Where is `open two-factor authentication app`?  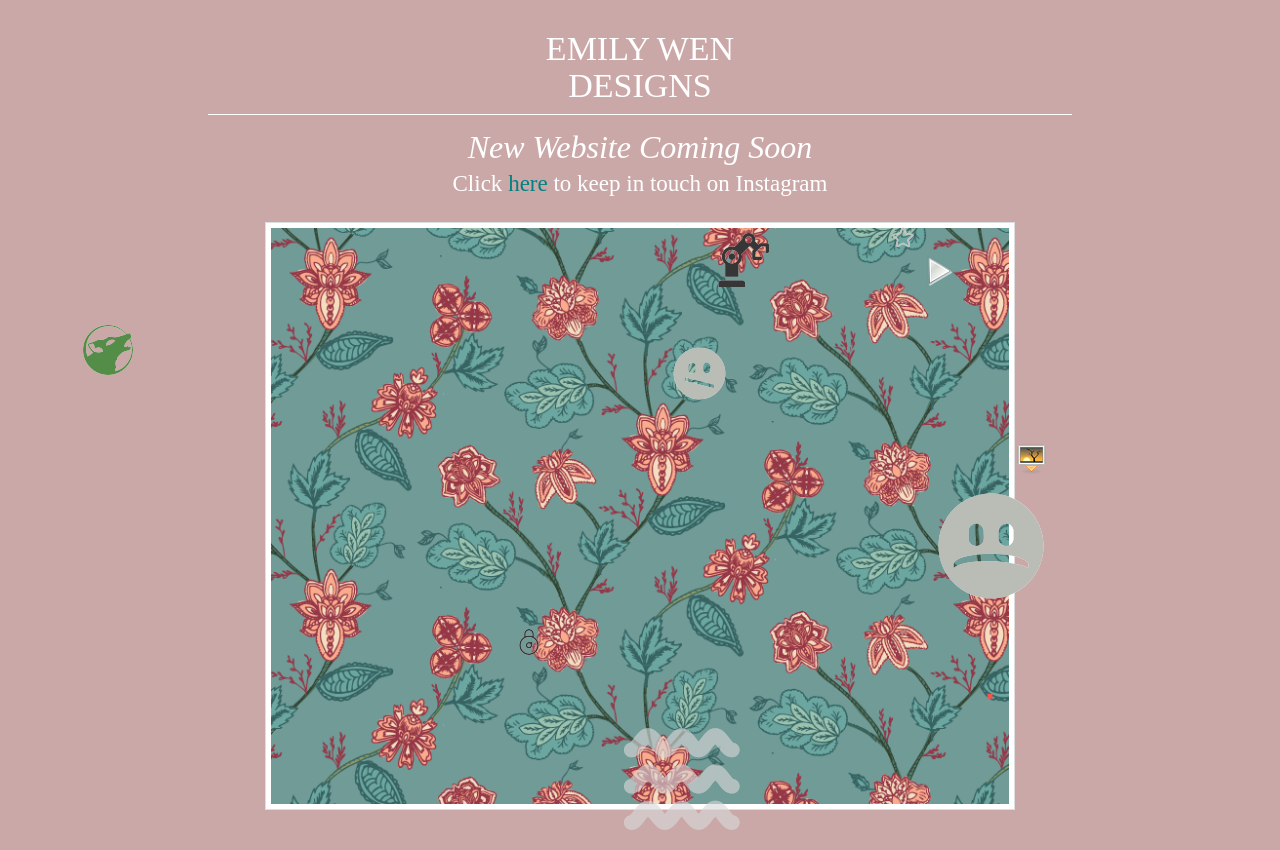 open two-factor authentication app is located at coordinates (529, 642).